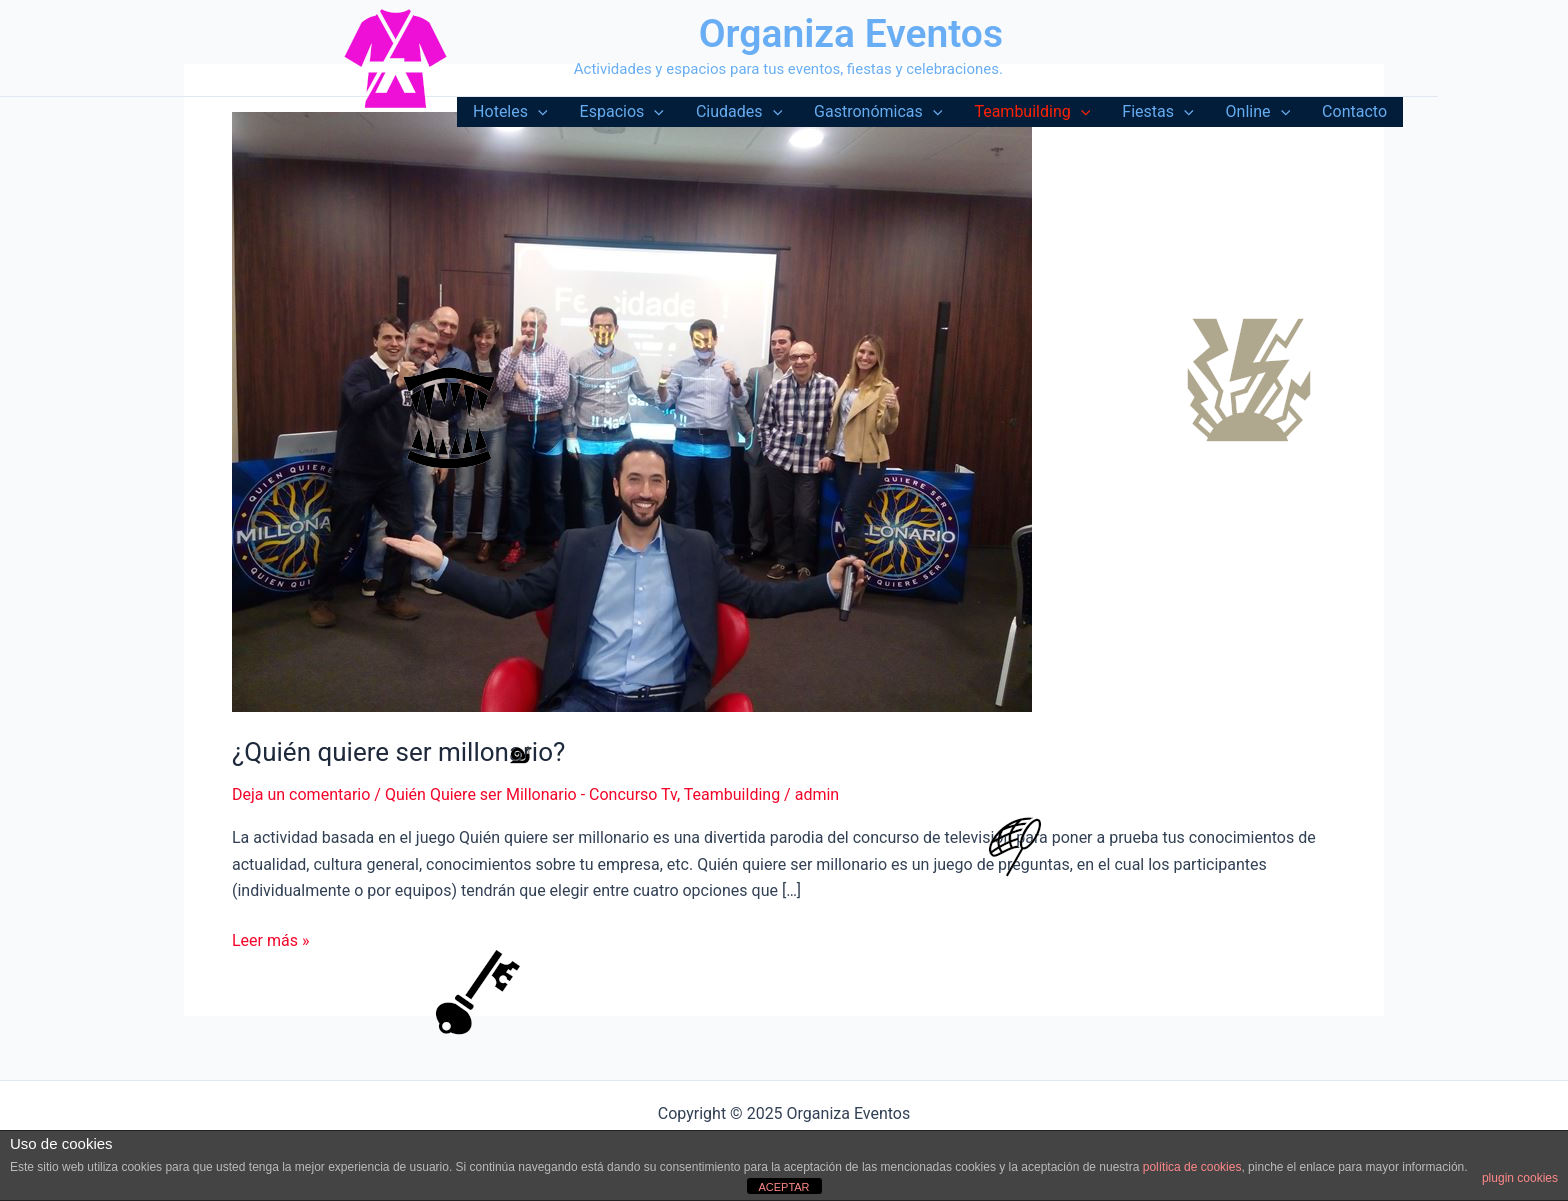 The image size is (1568, 1201). I want to click on access security or authentication settings, so click(478, 992).